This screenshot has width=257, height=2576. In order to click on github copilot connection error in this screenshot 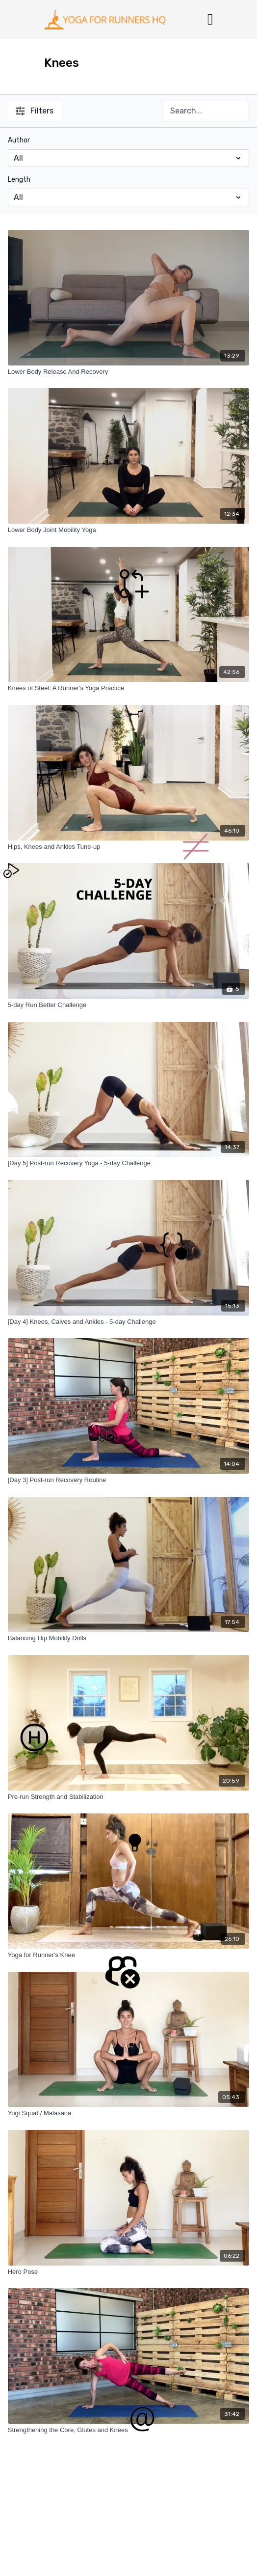, I will do `click(123, 1971)`.